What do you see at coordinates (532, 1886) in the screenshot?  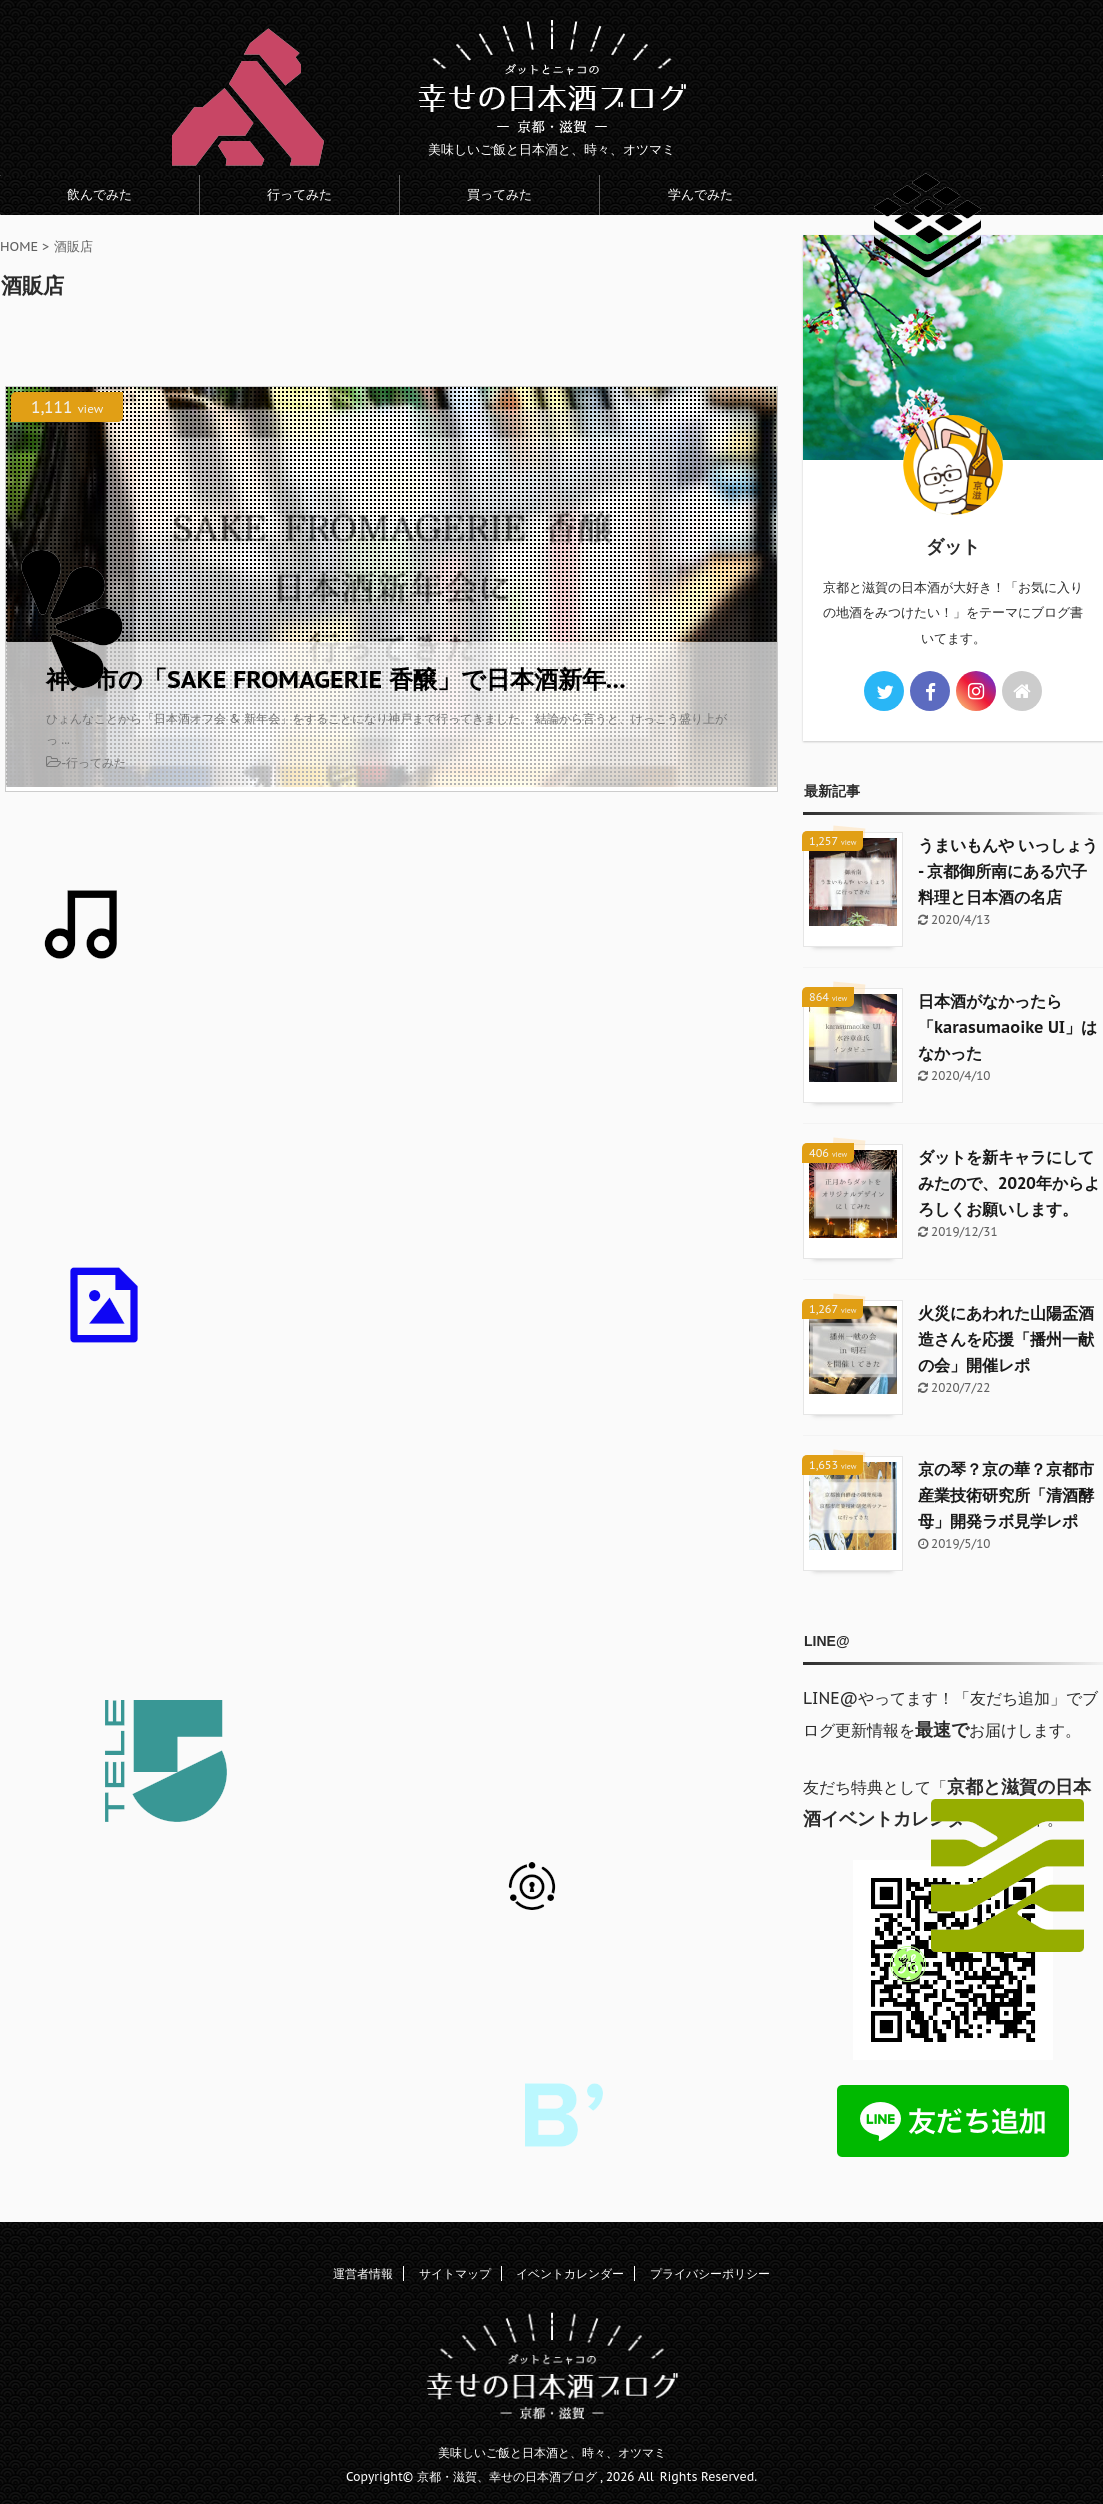 I see `fusionauth identity and authentication service logo` at bounding box center [532, 1886].